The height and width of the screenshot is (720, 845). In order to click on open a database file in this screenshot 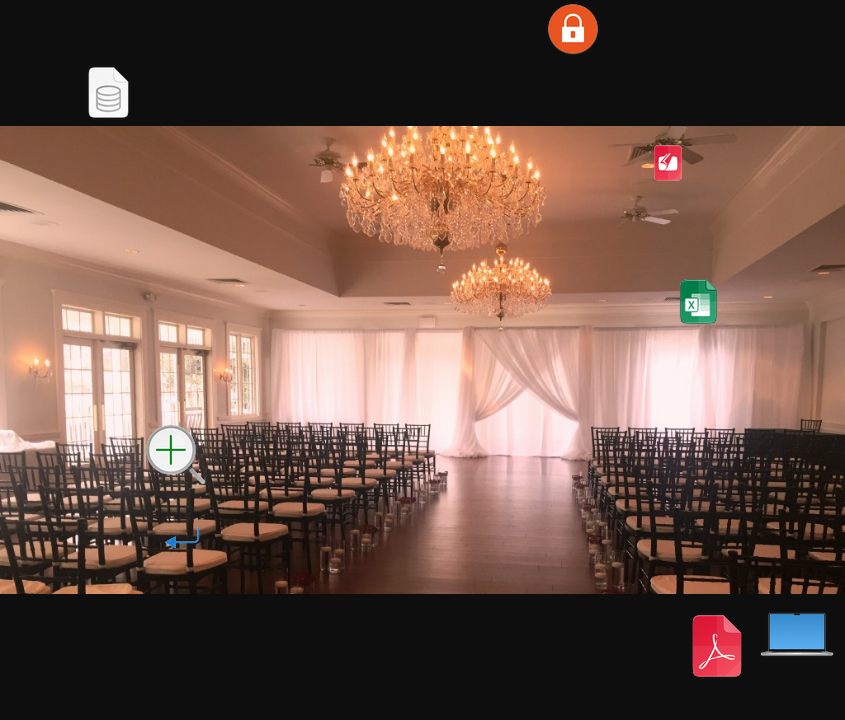, I will do `click(108, 92)`.